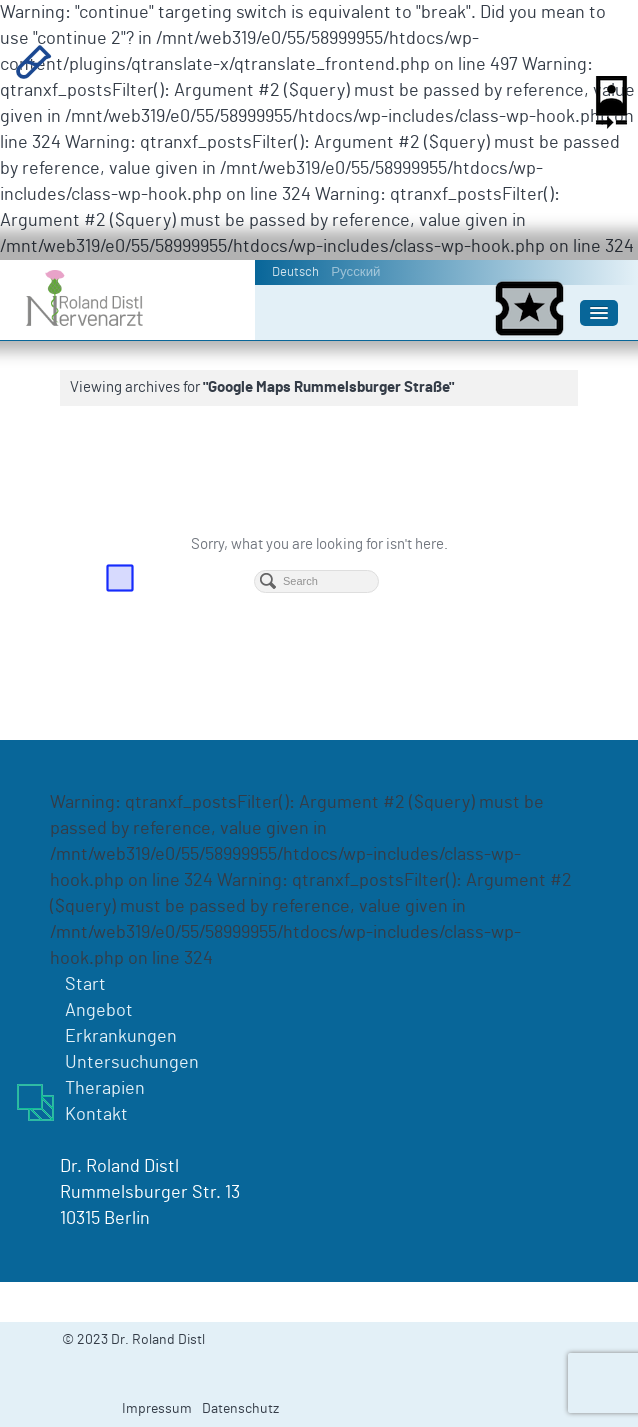  Describe the element at coordinates (529, 308) in the screenshot. I see `view local events or entertainment` at that location.